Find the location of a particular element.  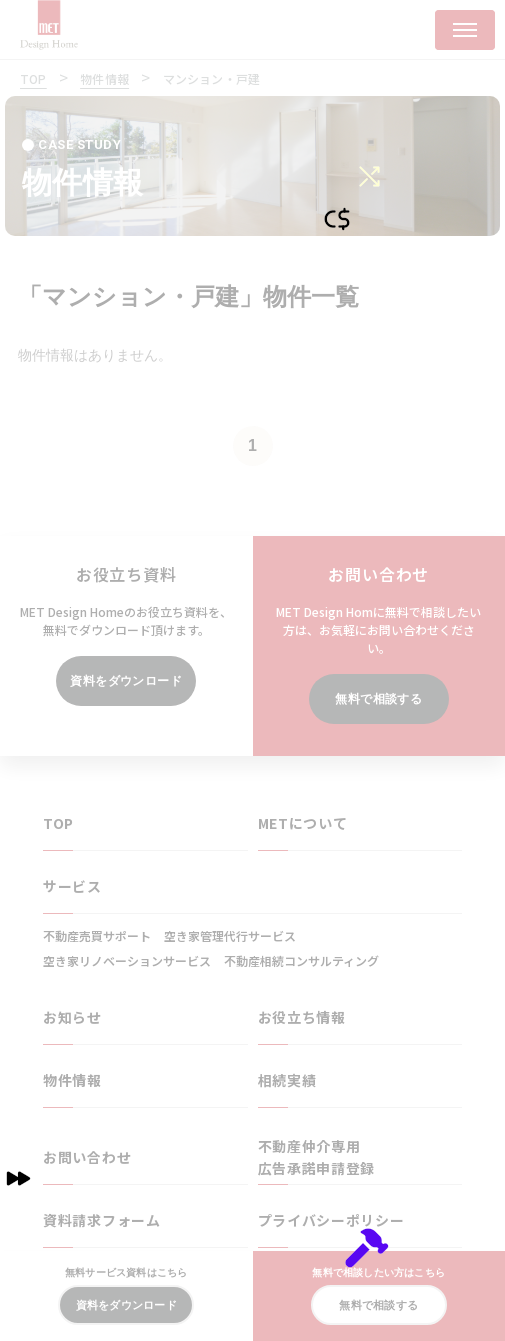

shuffle or randomize playback order is located at coordinates (369, 176).